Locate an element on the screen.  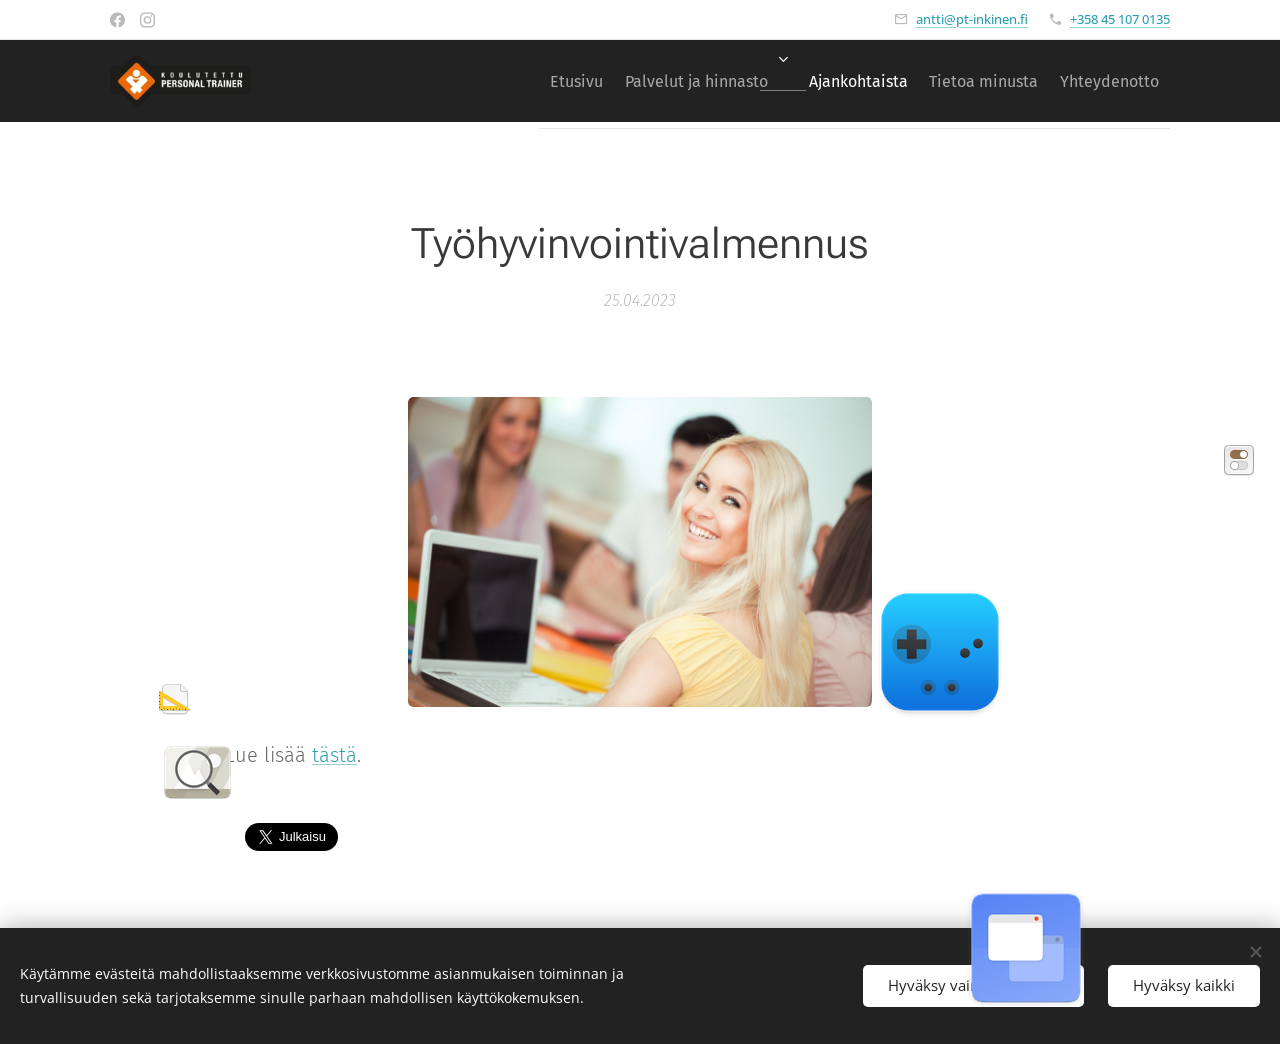
manage startup applications and session settings is located at coordinates (1026, 948).